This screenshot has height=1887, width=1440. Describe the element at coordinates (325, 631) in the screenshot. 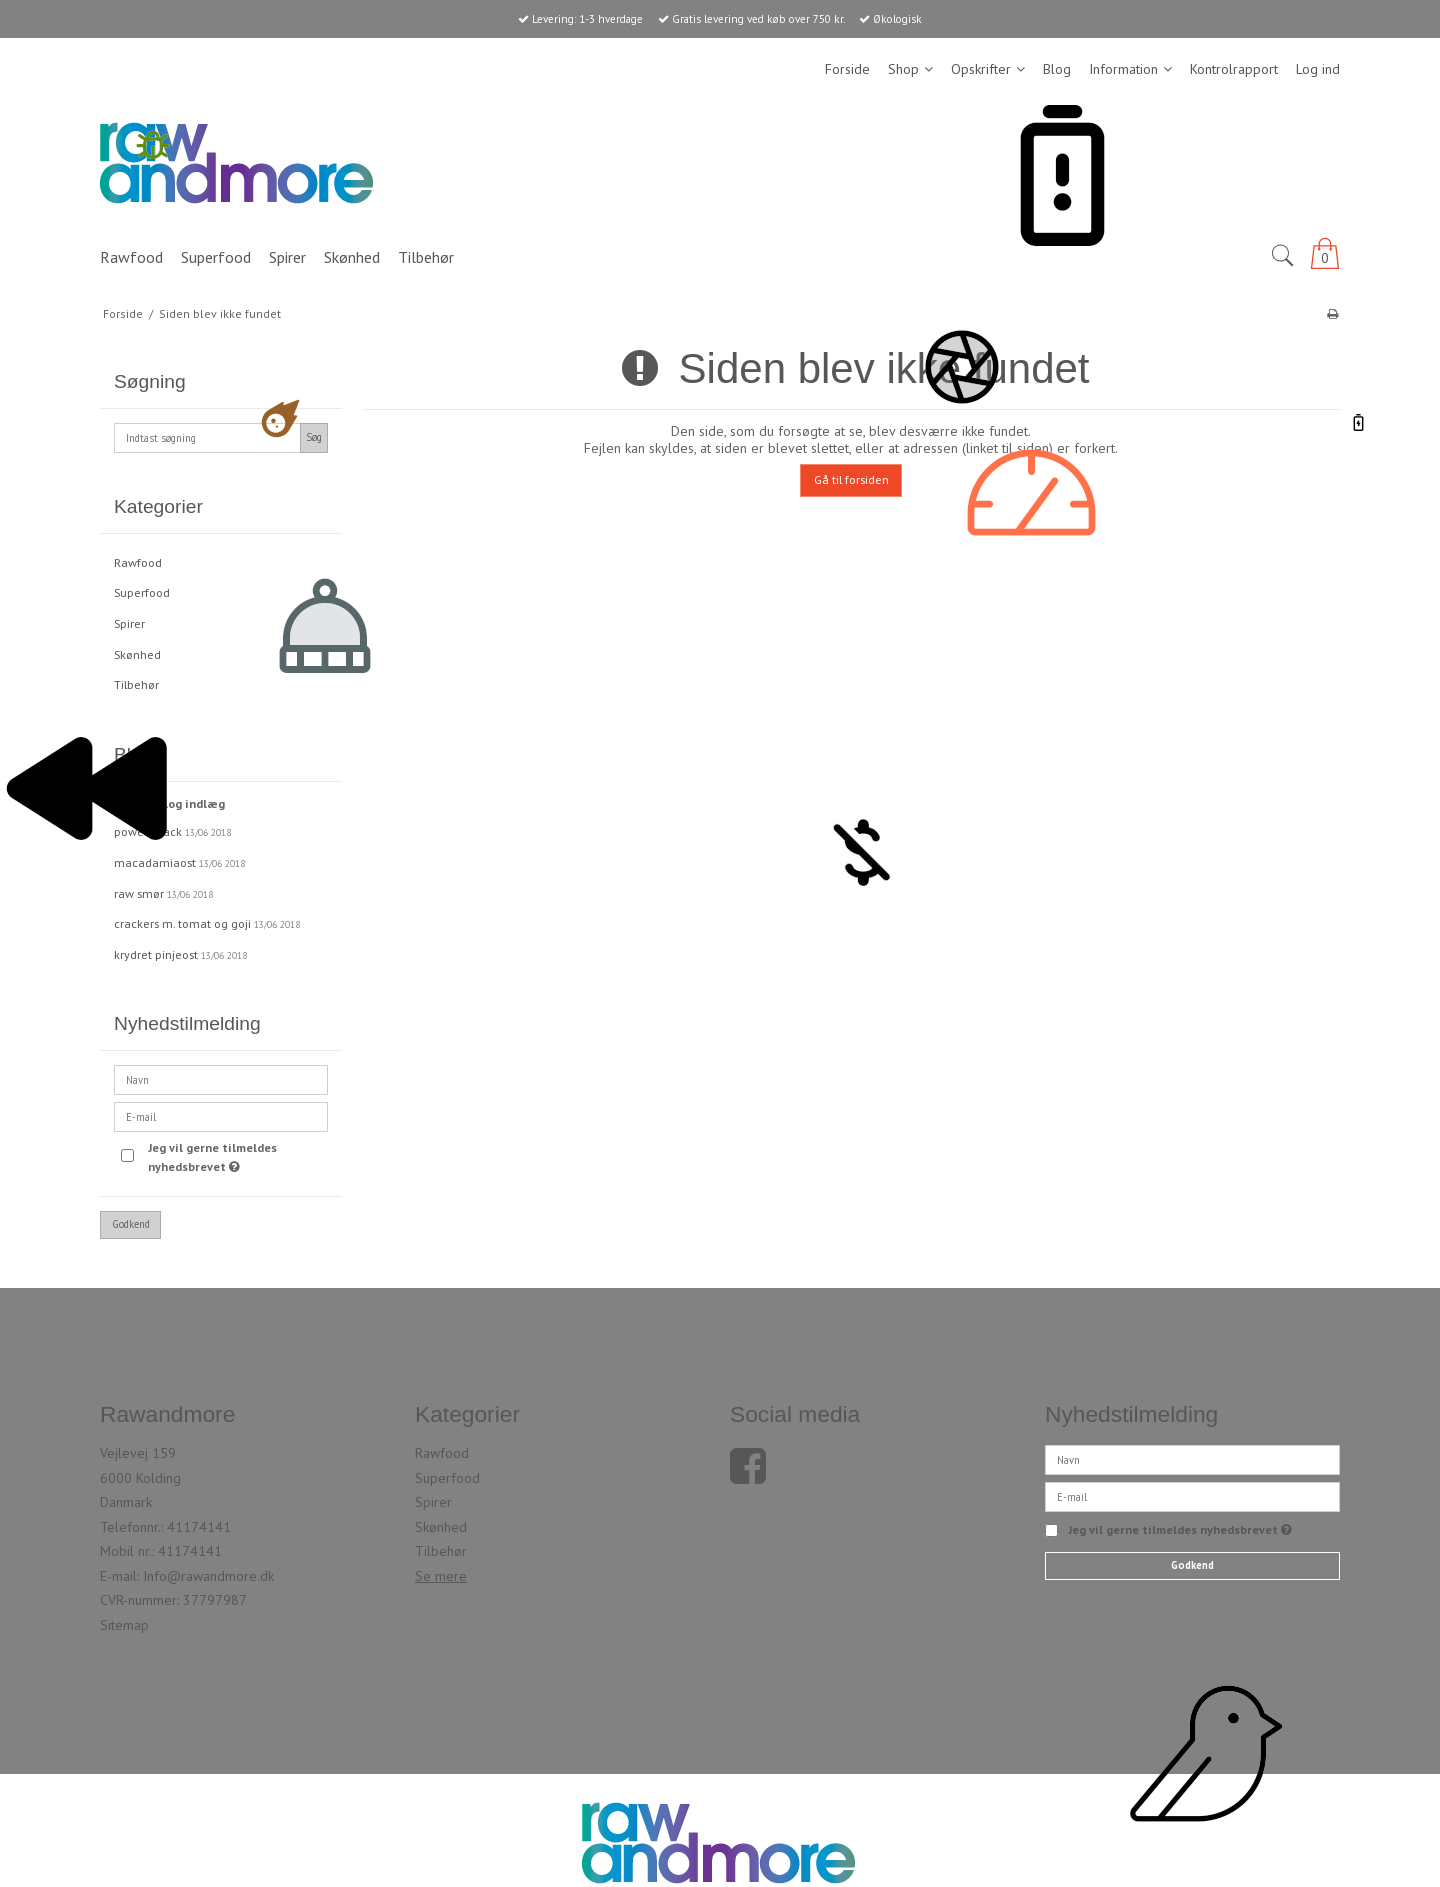

I see `select winter or cold weather accessories` at that location.